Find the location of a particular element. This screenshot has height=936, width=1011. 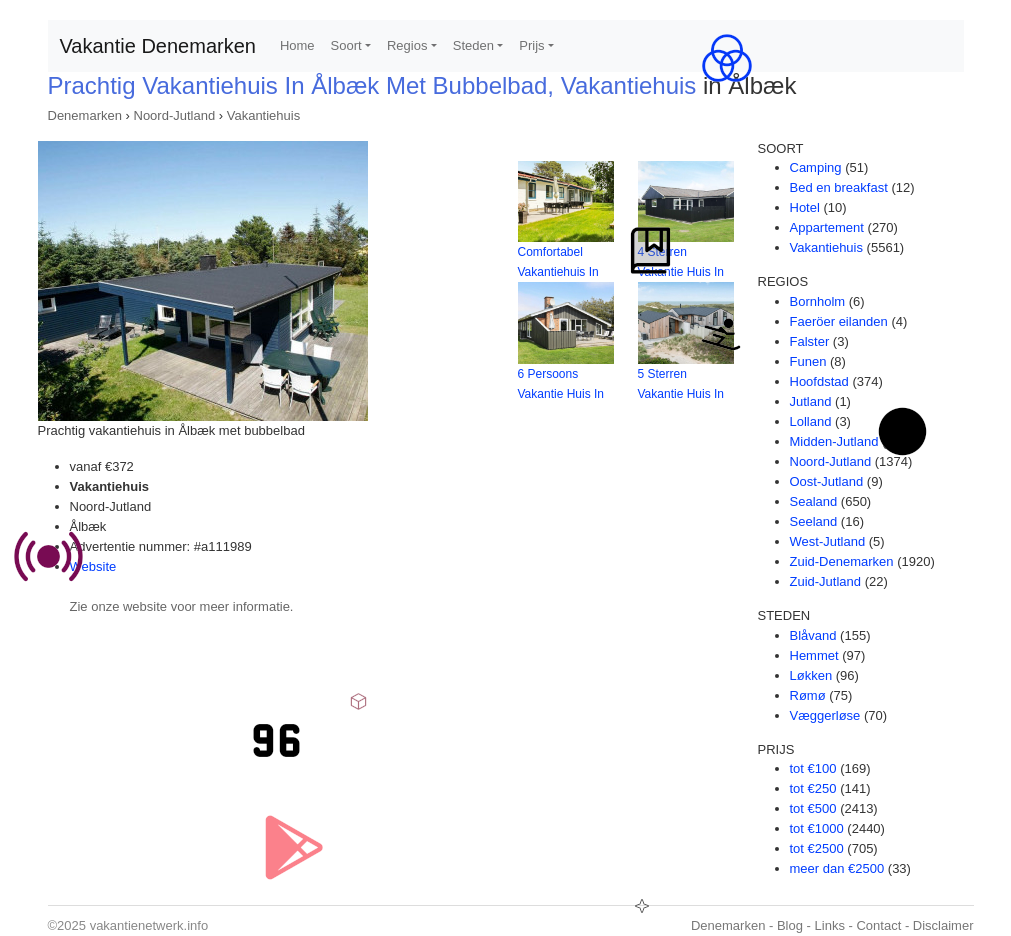

indicates skiing or winter sports activity is located at coordinates (721, 335).